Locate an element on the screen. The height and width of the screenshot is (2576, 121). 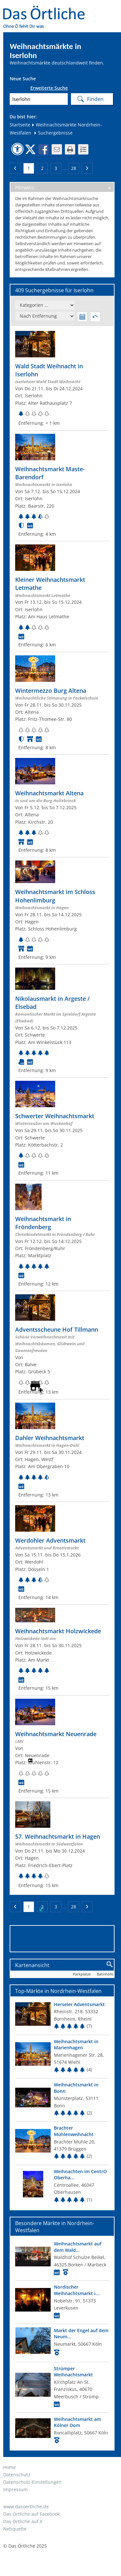
add a new business location is located at coordinates (36, 1386).